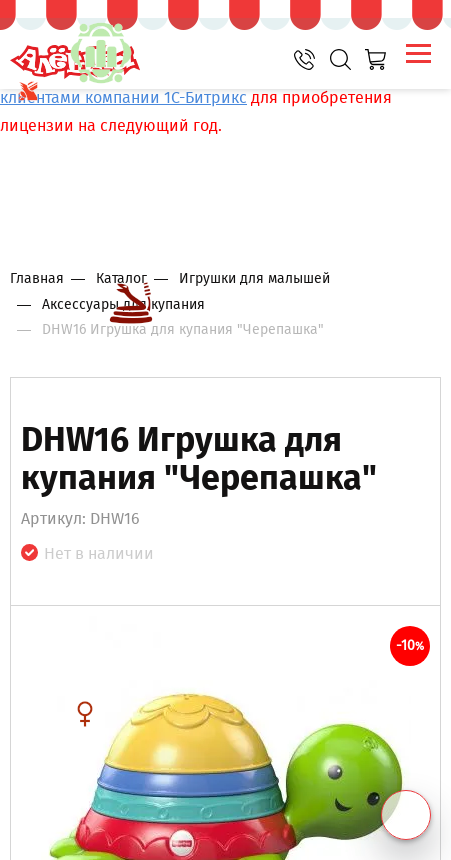 This screenshot has height=860, width=451. Describe the element at coordinates (85, 714) in the screenshot. I see `select female gender option` at that location.